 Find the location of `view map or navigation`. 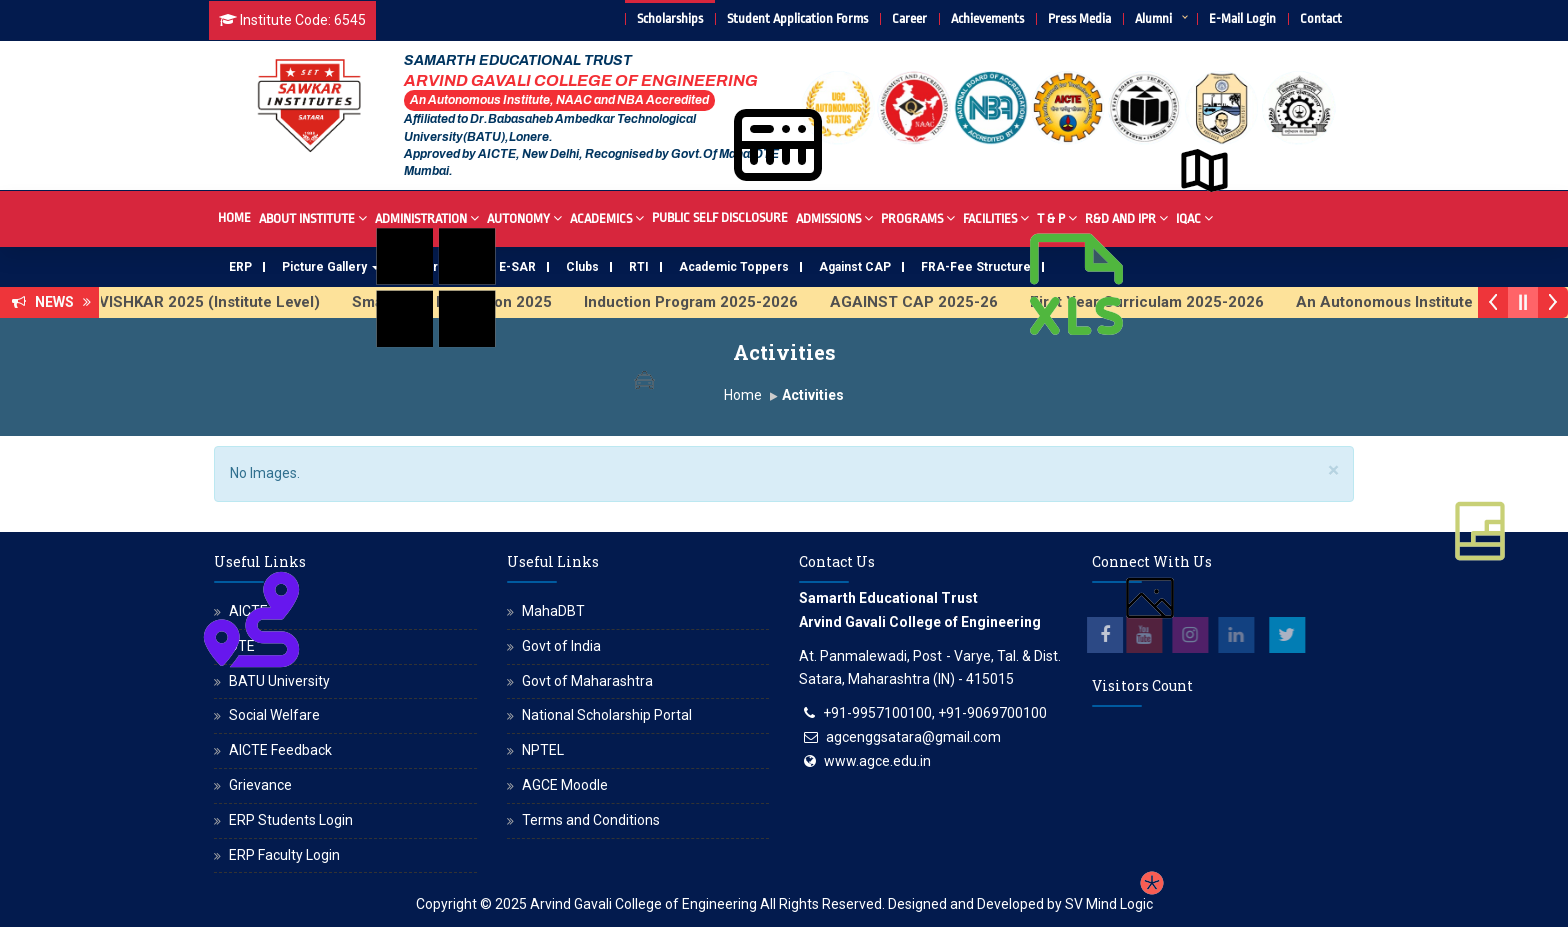

view map or navigation is located at coordinates (1204, 170).